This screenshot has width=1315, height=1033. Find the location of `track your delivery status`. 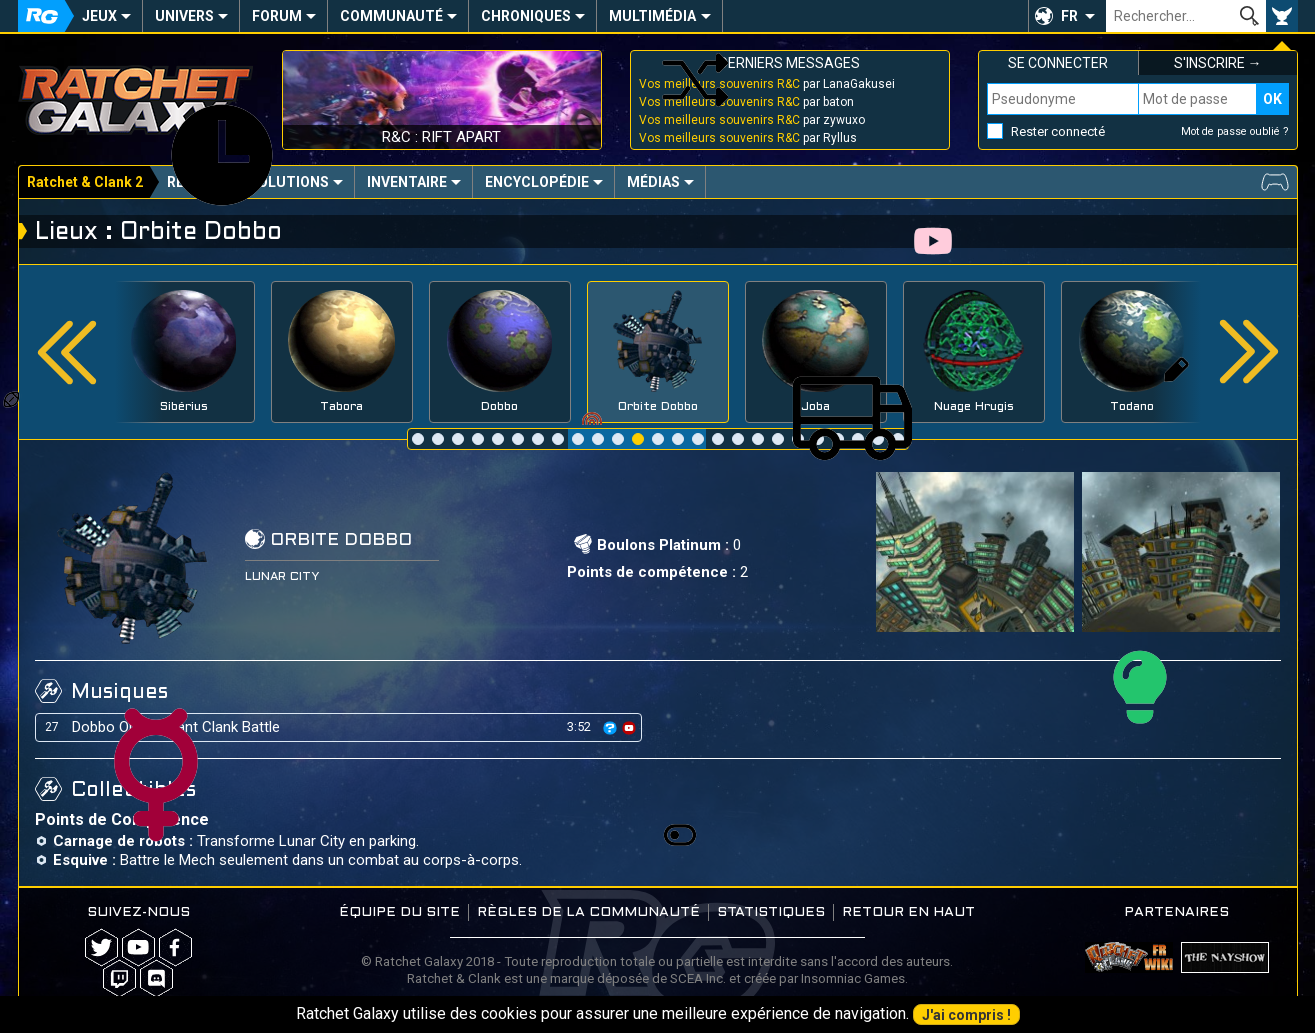

track your delivery status is located at coordinates (848, 412).